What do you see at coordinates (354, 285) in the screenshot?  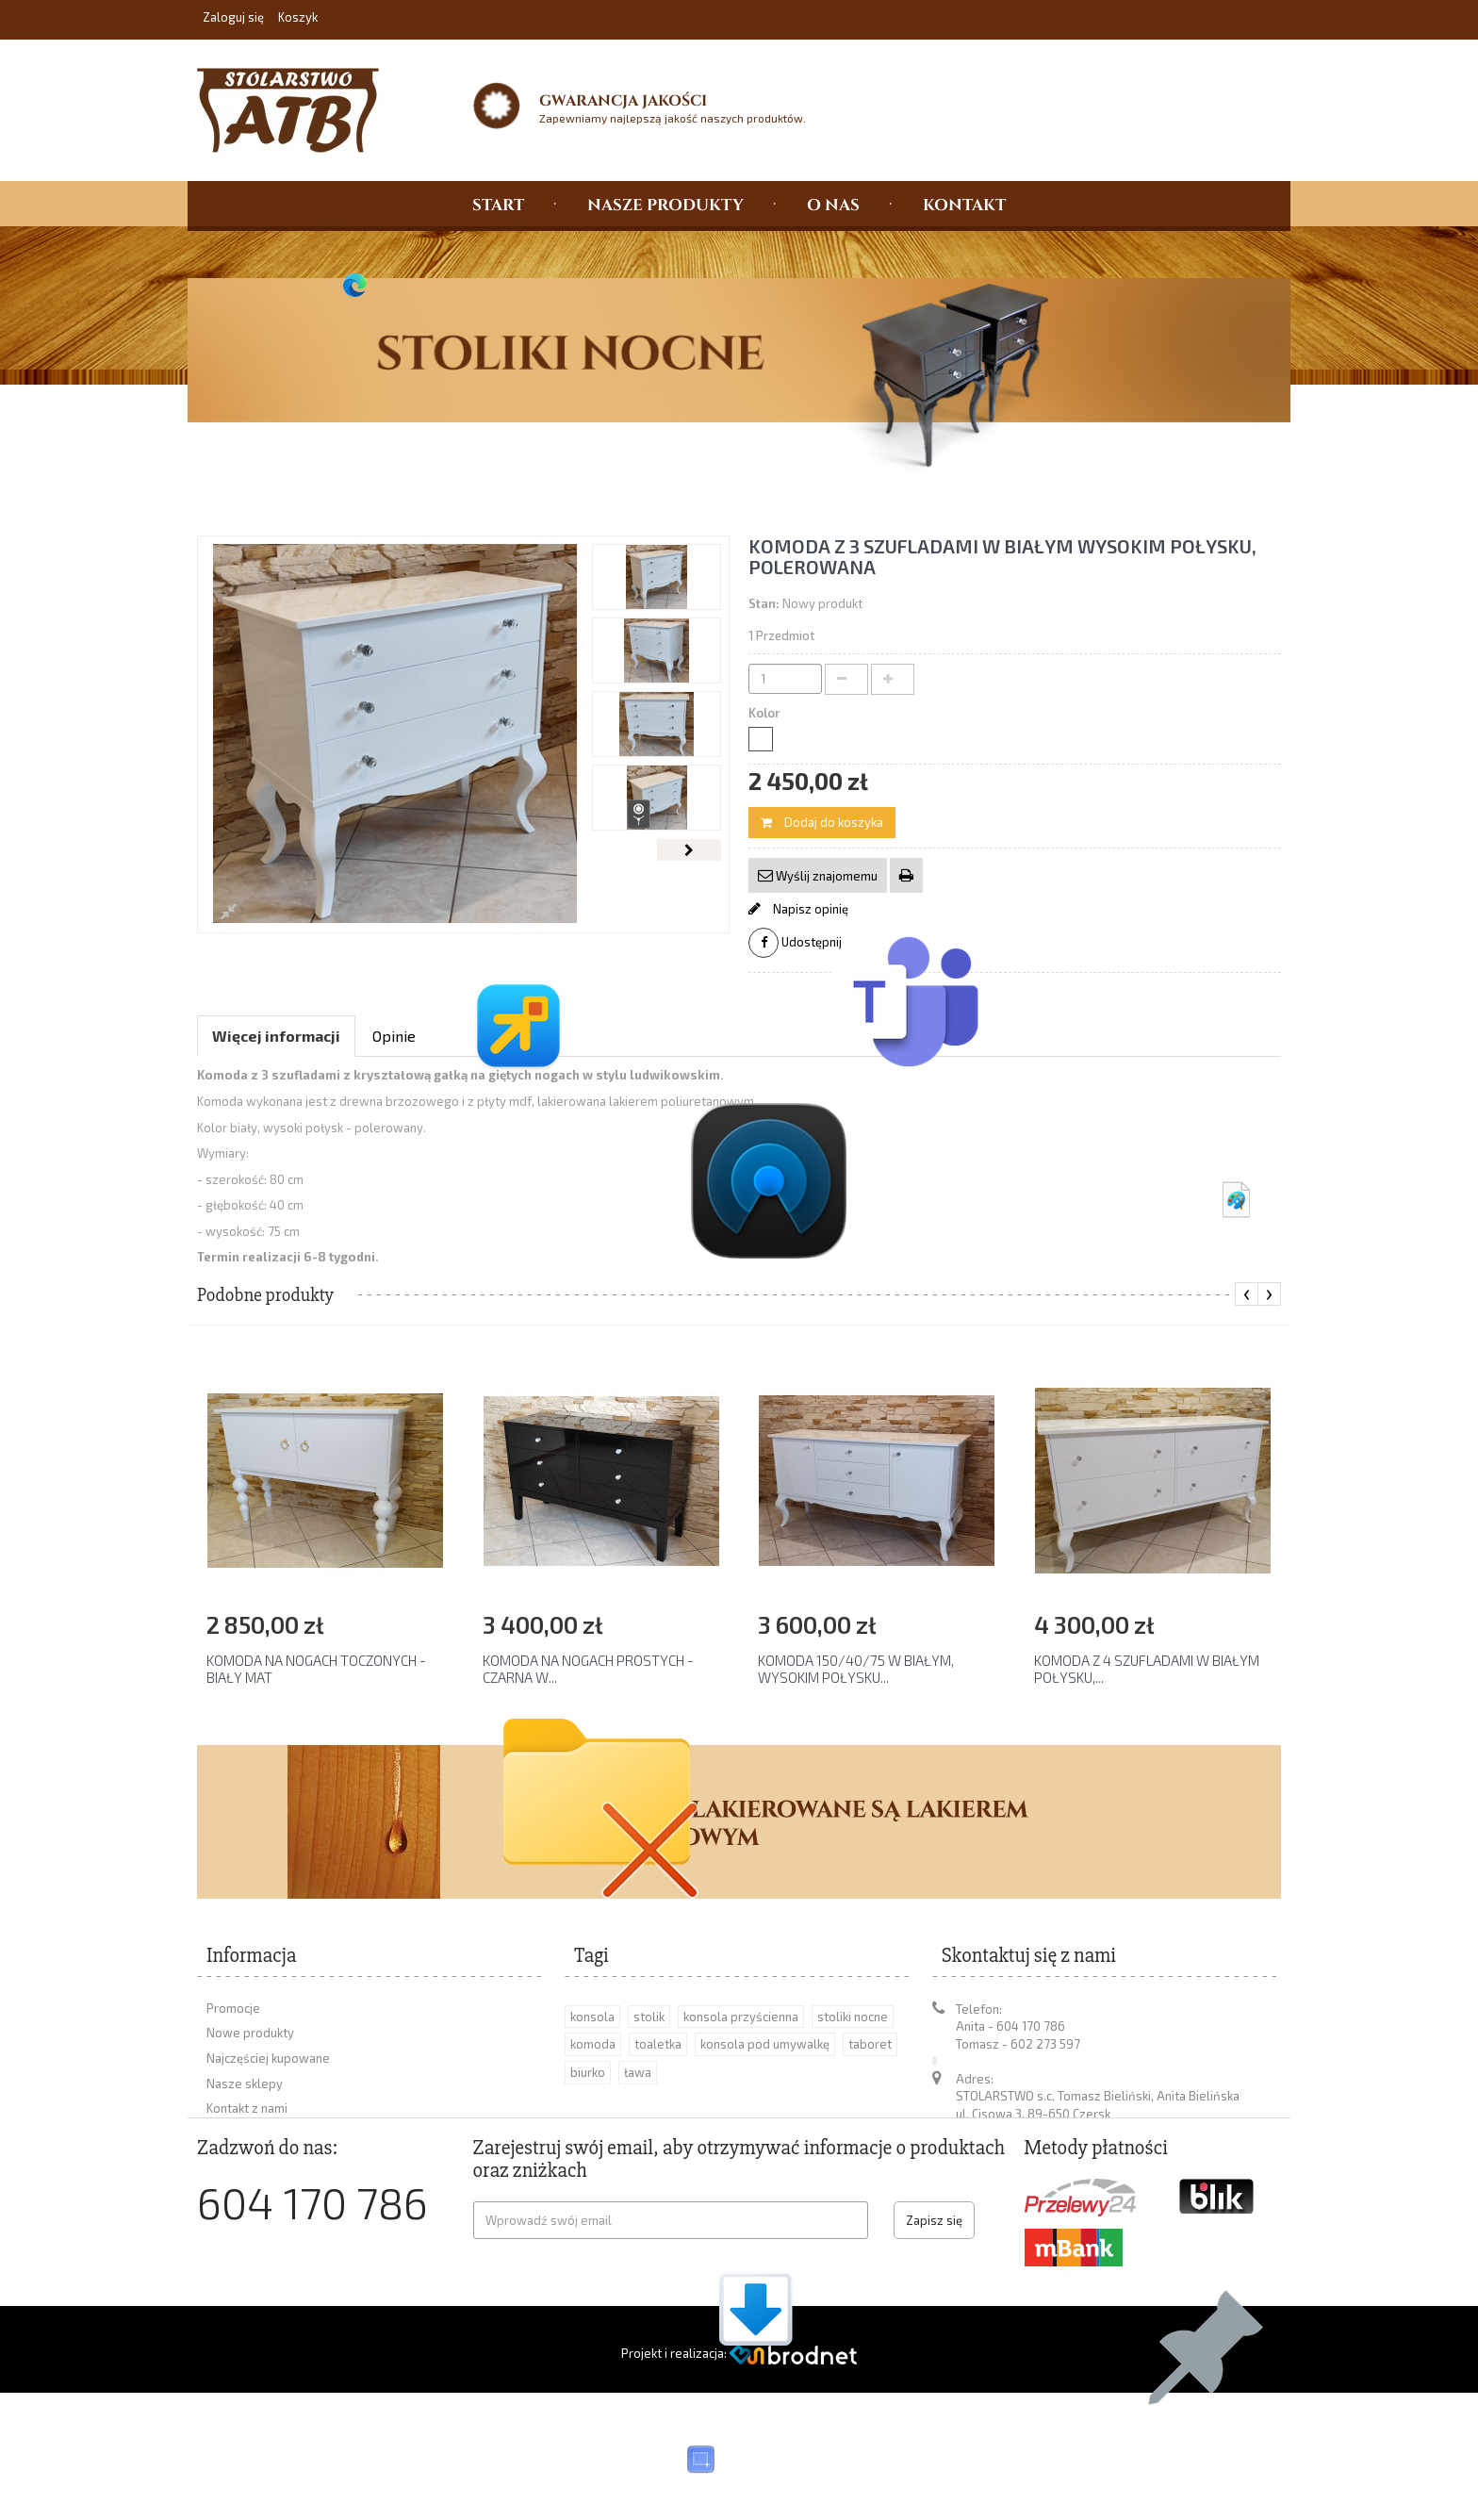 I see `open Microsoft Edge browser` at bounding box center [354, 285].